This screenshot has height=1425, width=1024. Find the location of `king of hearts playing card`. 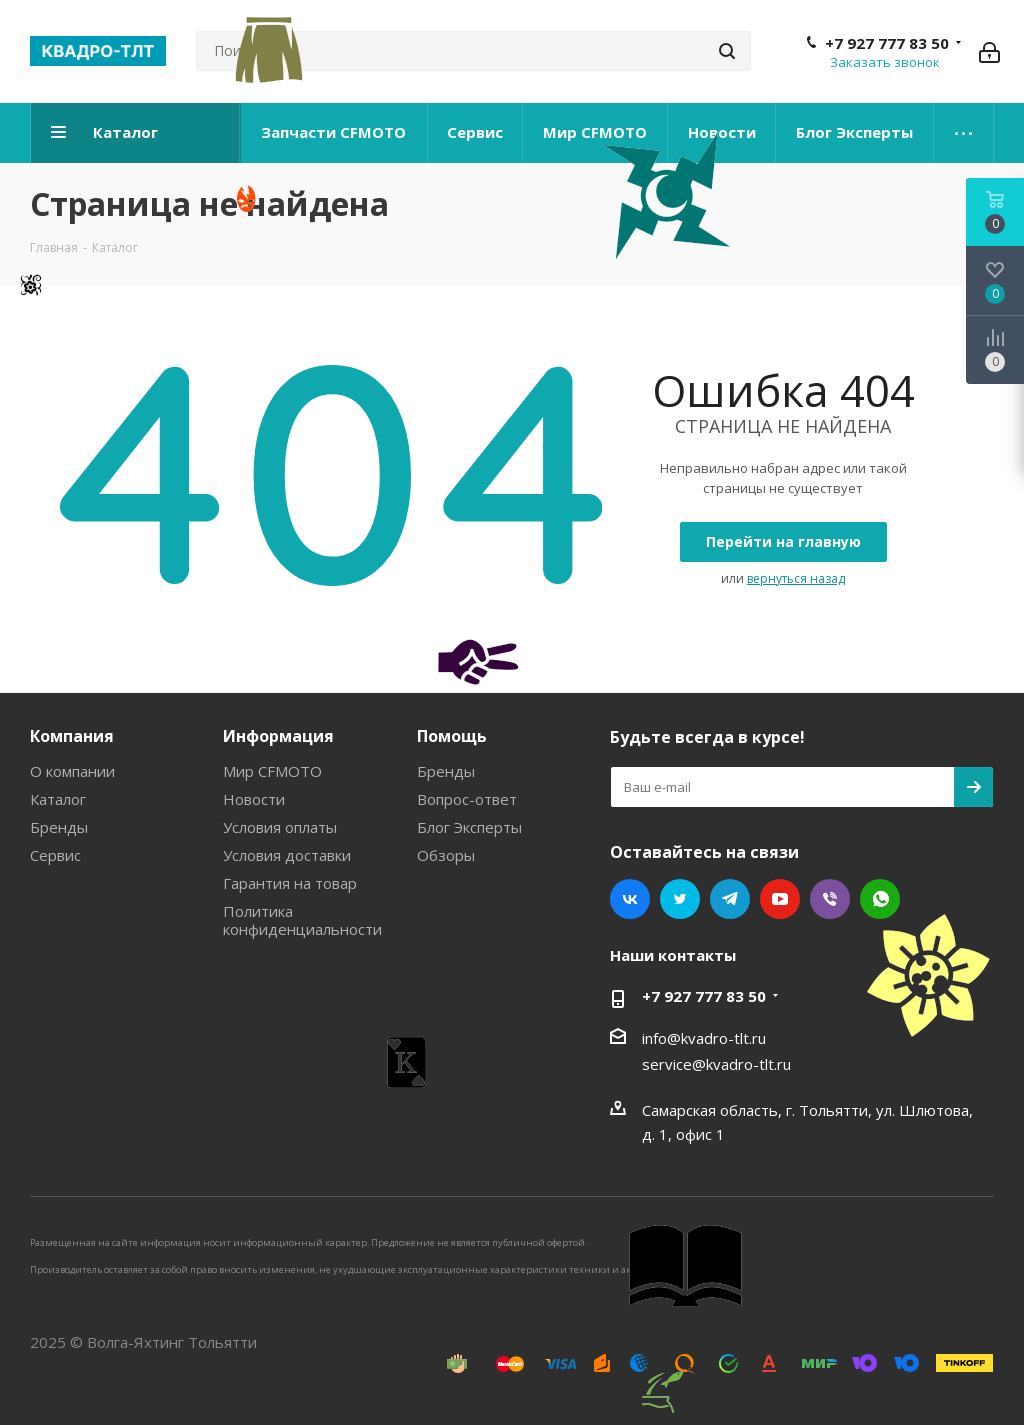

king of hearts playing card is located at coordinates (406, 1062).